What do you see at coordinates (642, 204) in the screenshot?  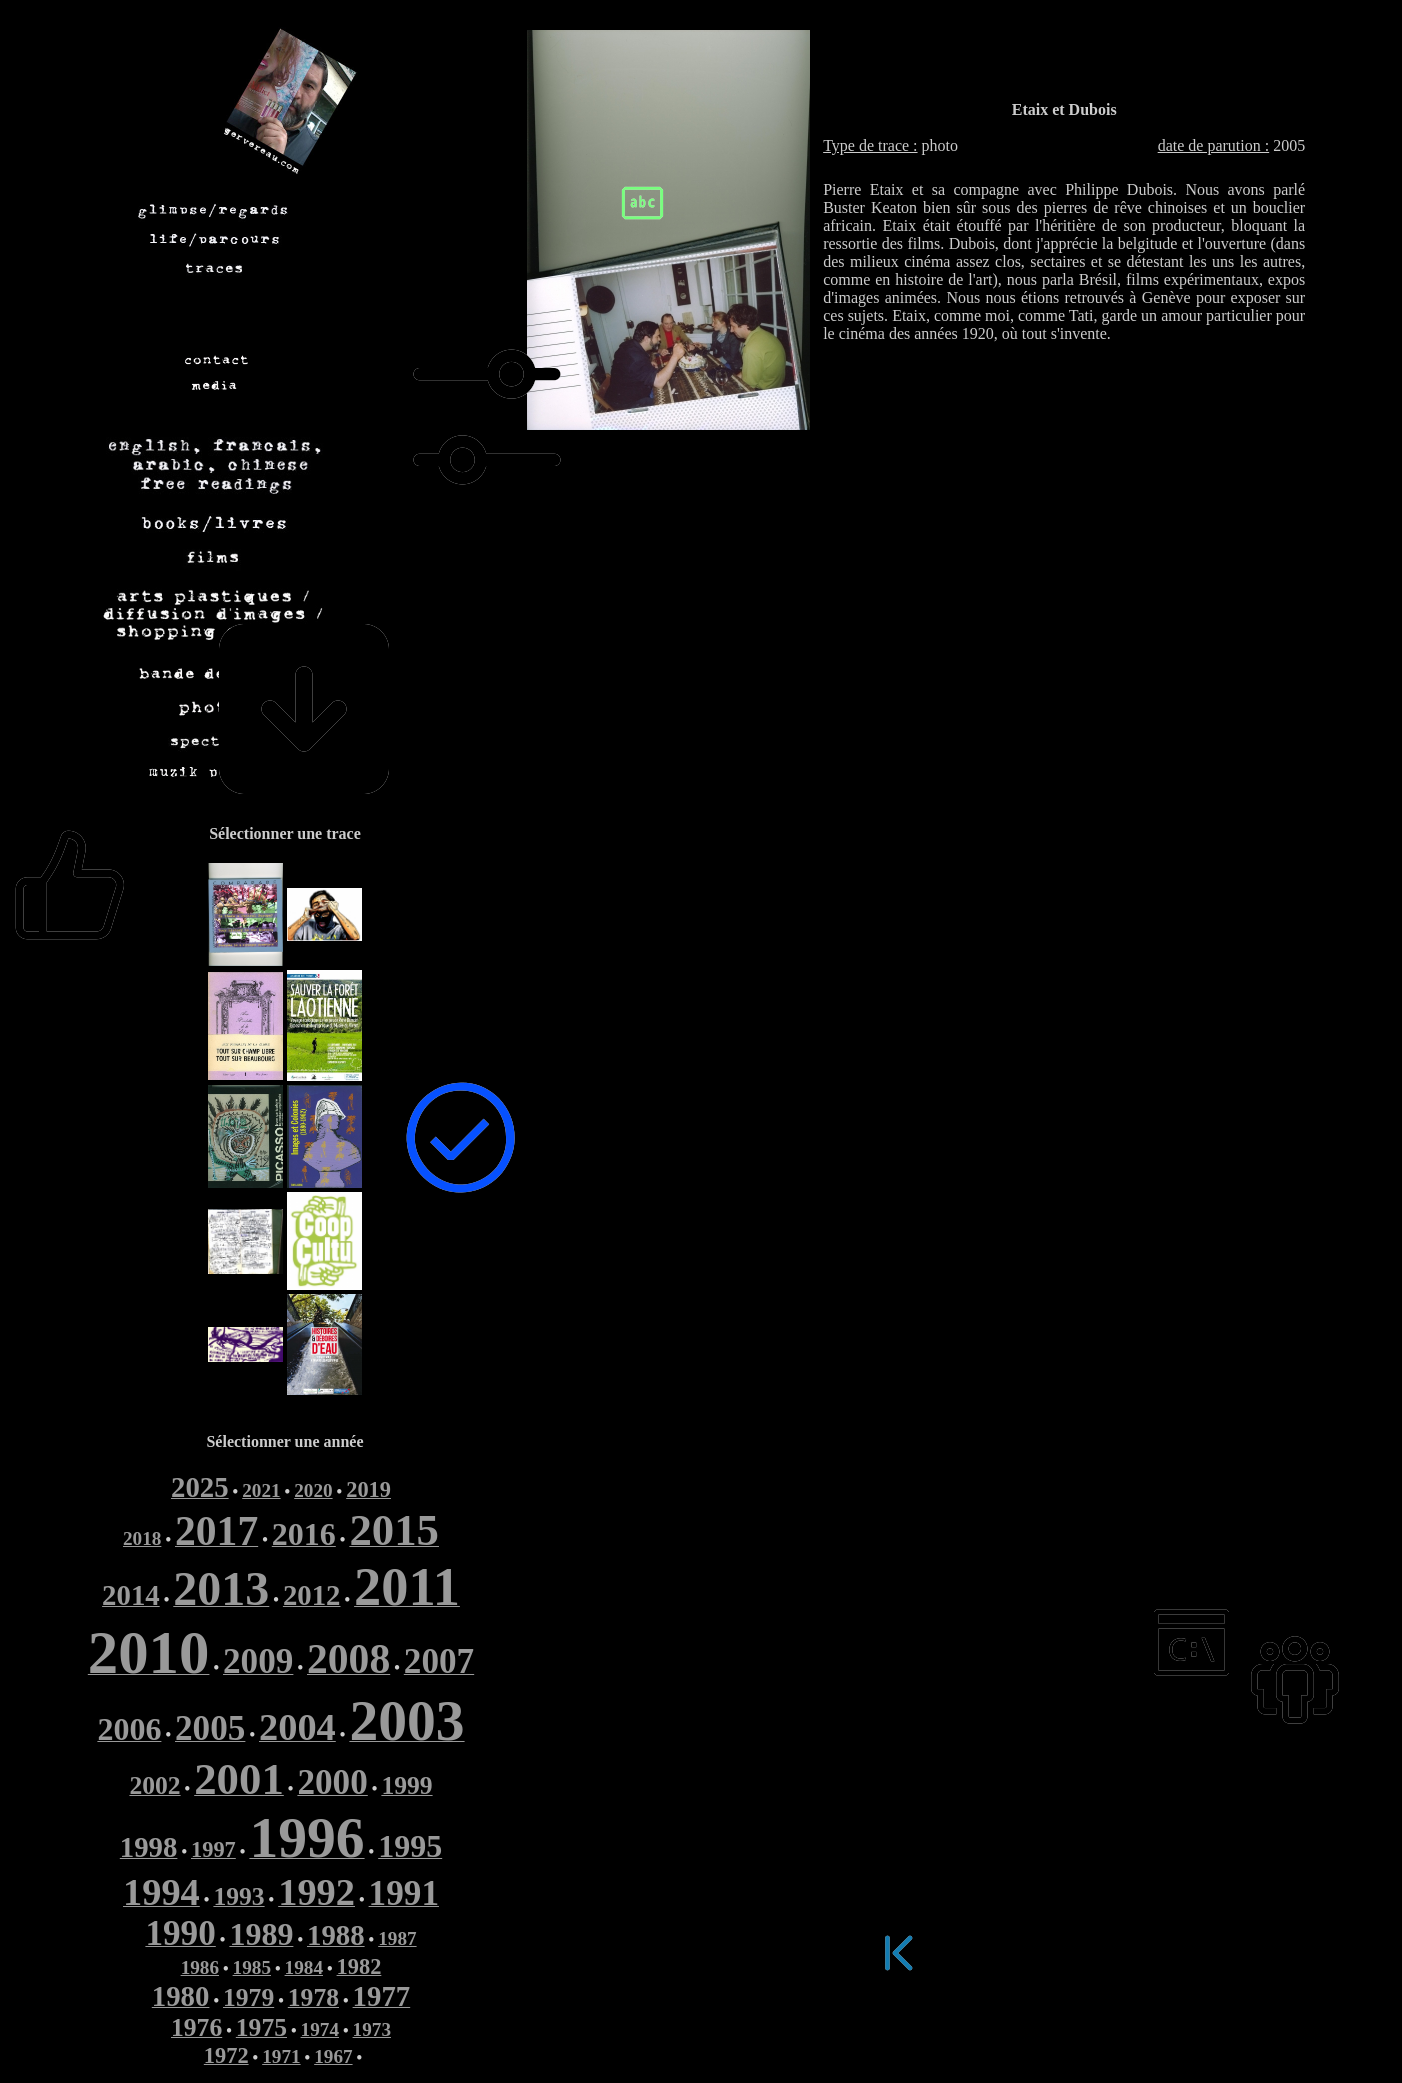 I see `indicates a string variable or text data type` at bounding box center [642, 204].